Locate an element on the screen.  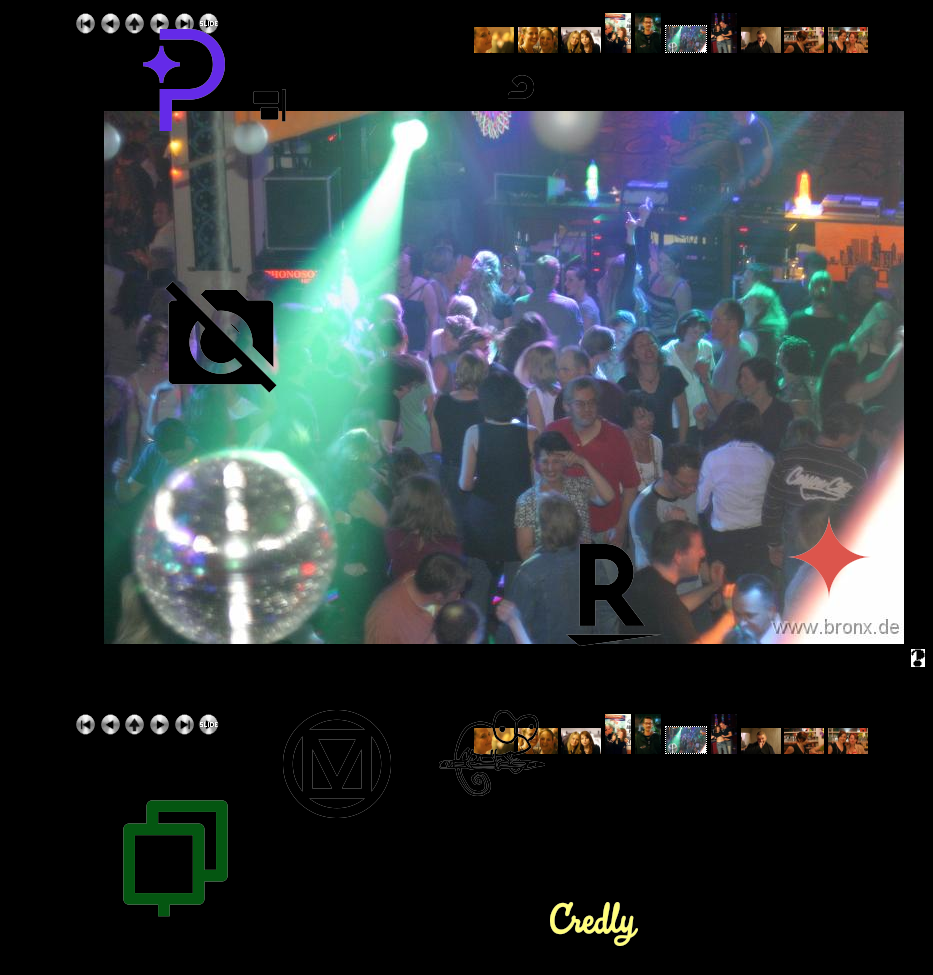
material design brand logo is located at coordinates (337, 764).